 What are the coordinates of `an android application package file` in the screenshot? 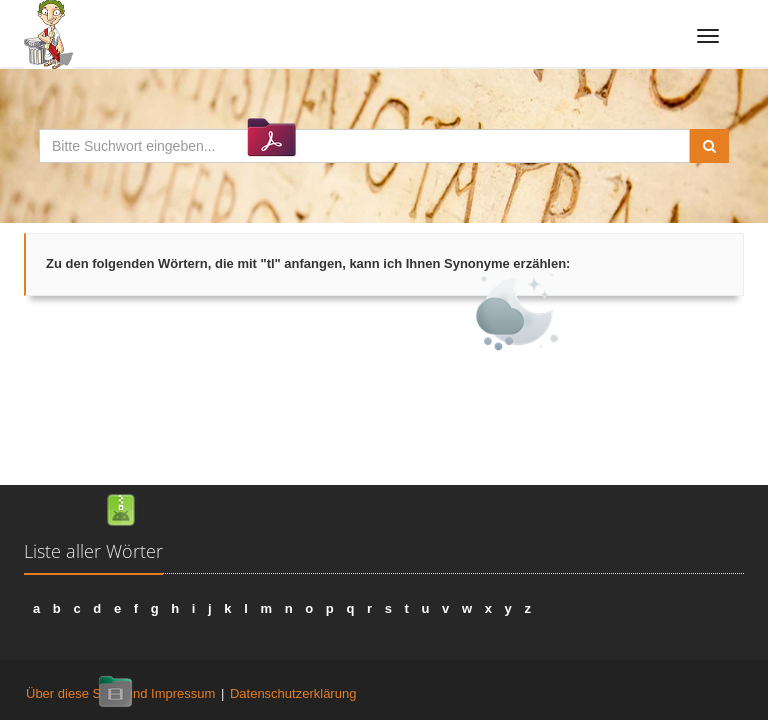 It's located at (121, 510).